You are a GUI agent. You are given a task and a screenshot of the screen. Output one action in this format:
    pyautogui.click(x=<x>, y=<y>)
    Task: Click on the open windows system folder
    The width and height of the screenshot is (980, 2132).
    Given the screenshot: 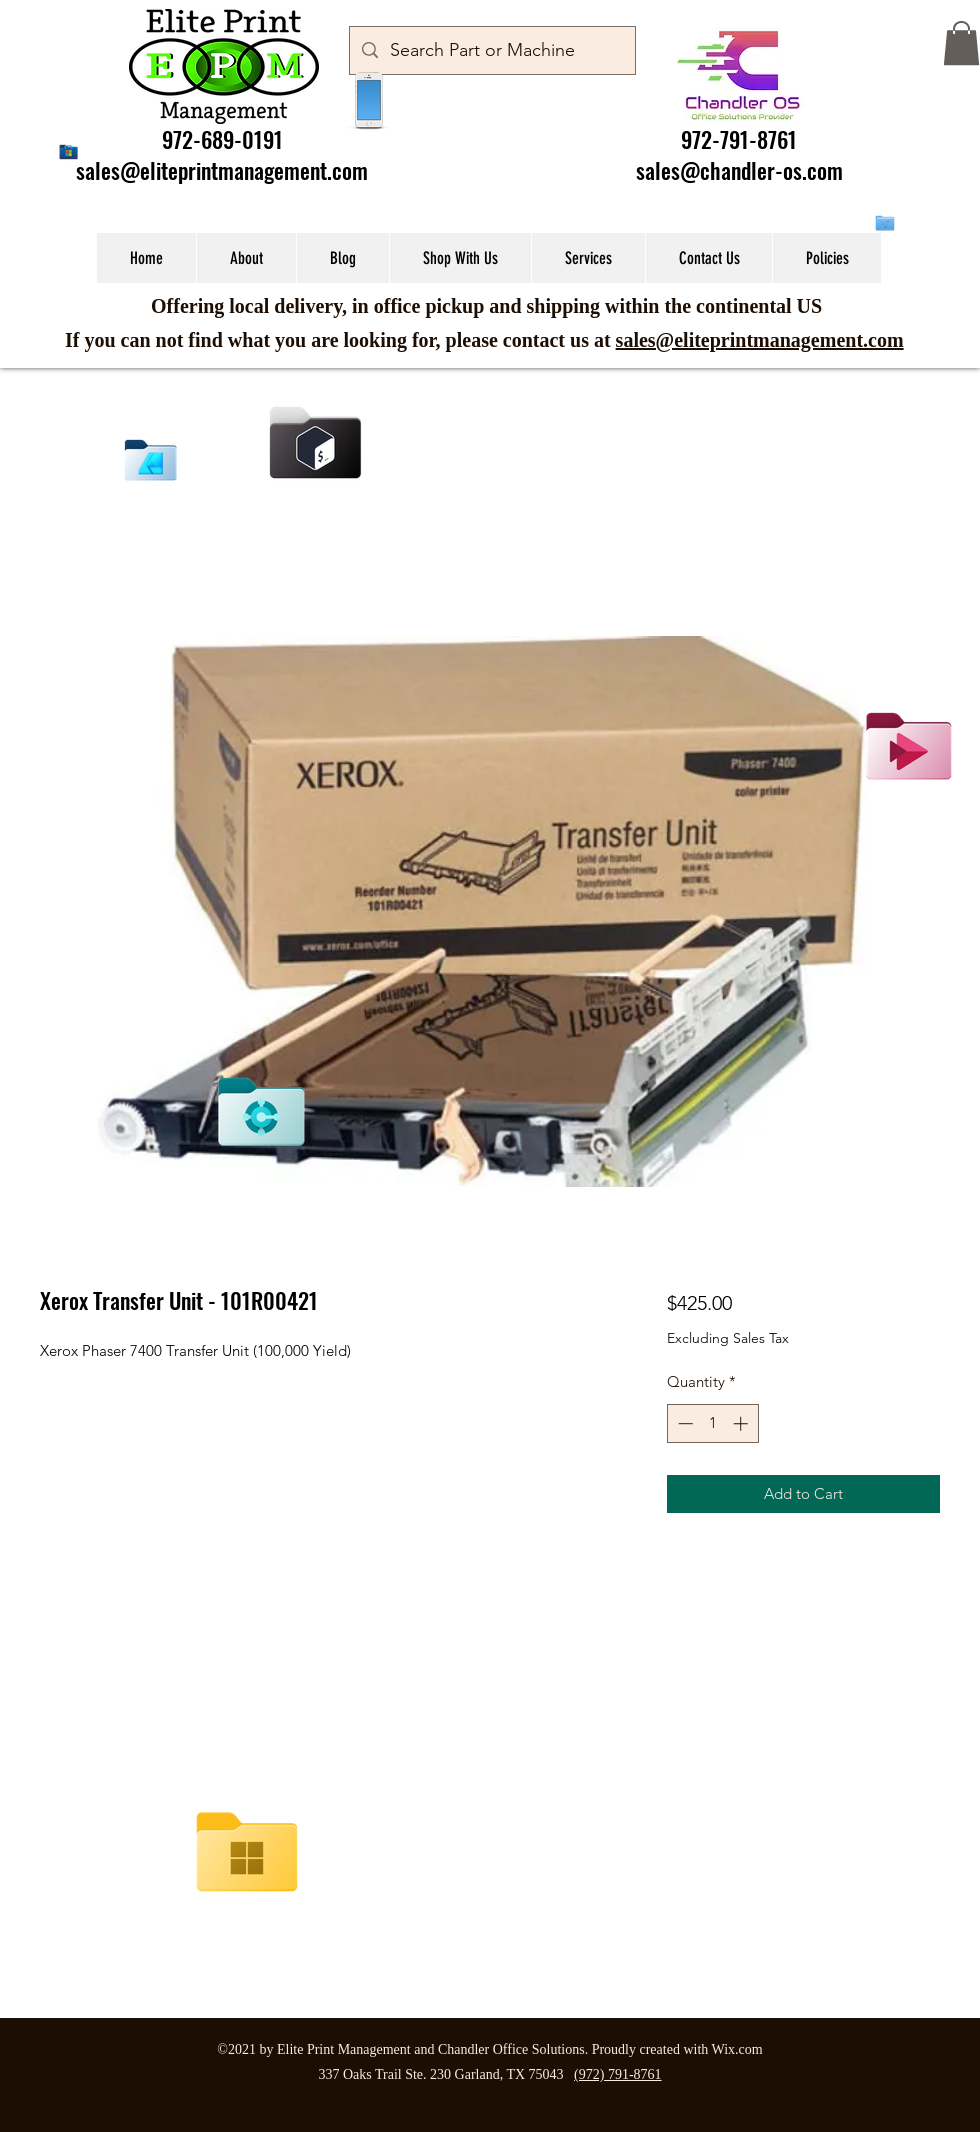 What is the action you would take?
    pyautogui.click(x=246, y=1854)
    